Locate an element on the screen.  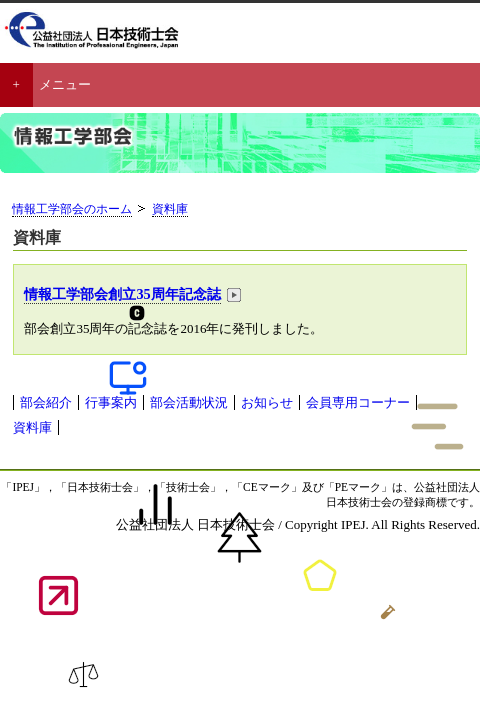
indicates active screen recording or broadcast is located at coordinates (128, 378).